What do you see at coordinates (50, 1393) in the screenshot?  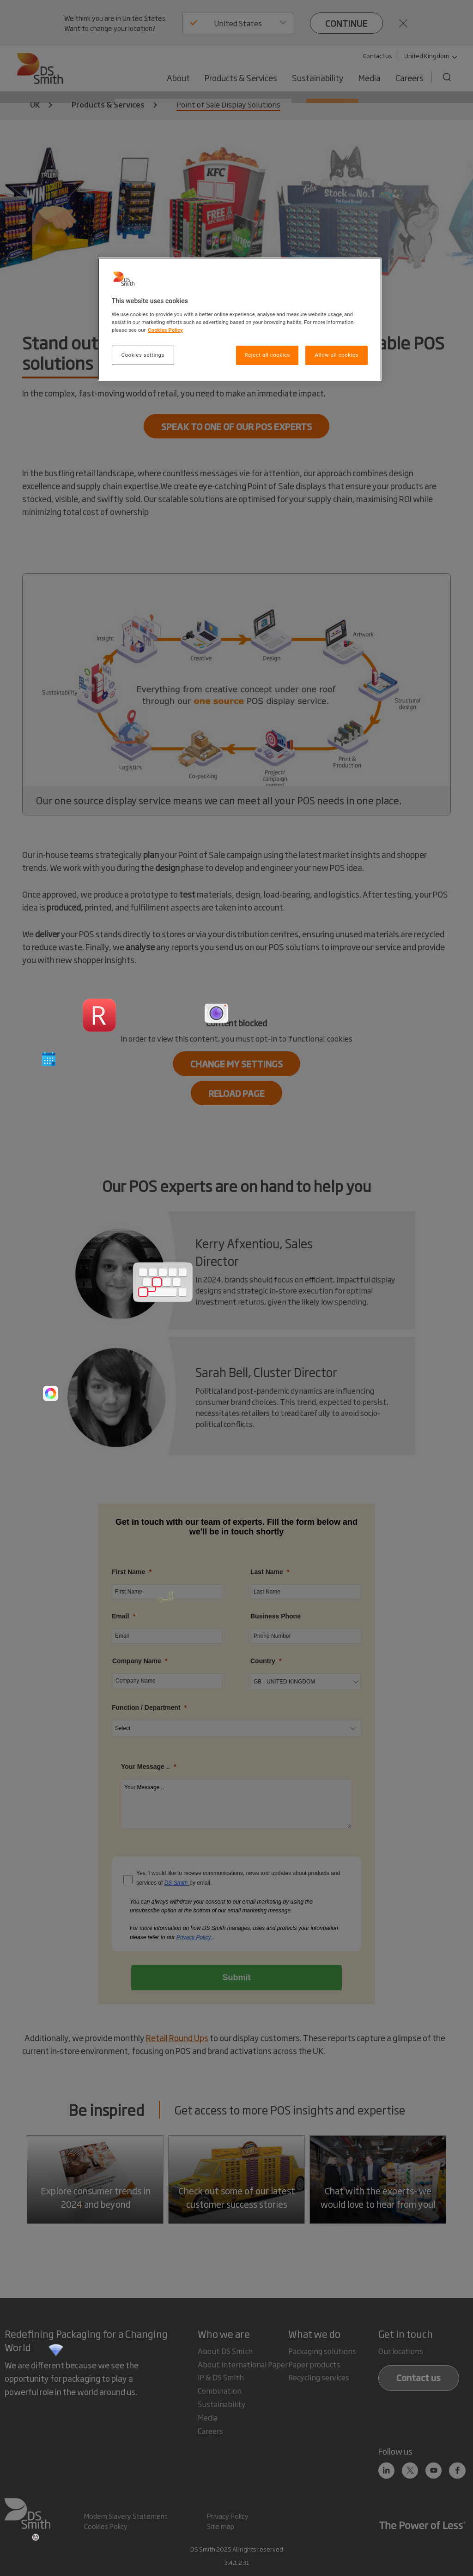 I see `open RawTherapee photo editing application` at bounding box center [50, 1393].